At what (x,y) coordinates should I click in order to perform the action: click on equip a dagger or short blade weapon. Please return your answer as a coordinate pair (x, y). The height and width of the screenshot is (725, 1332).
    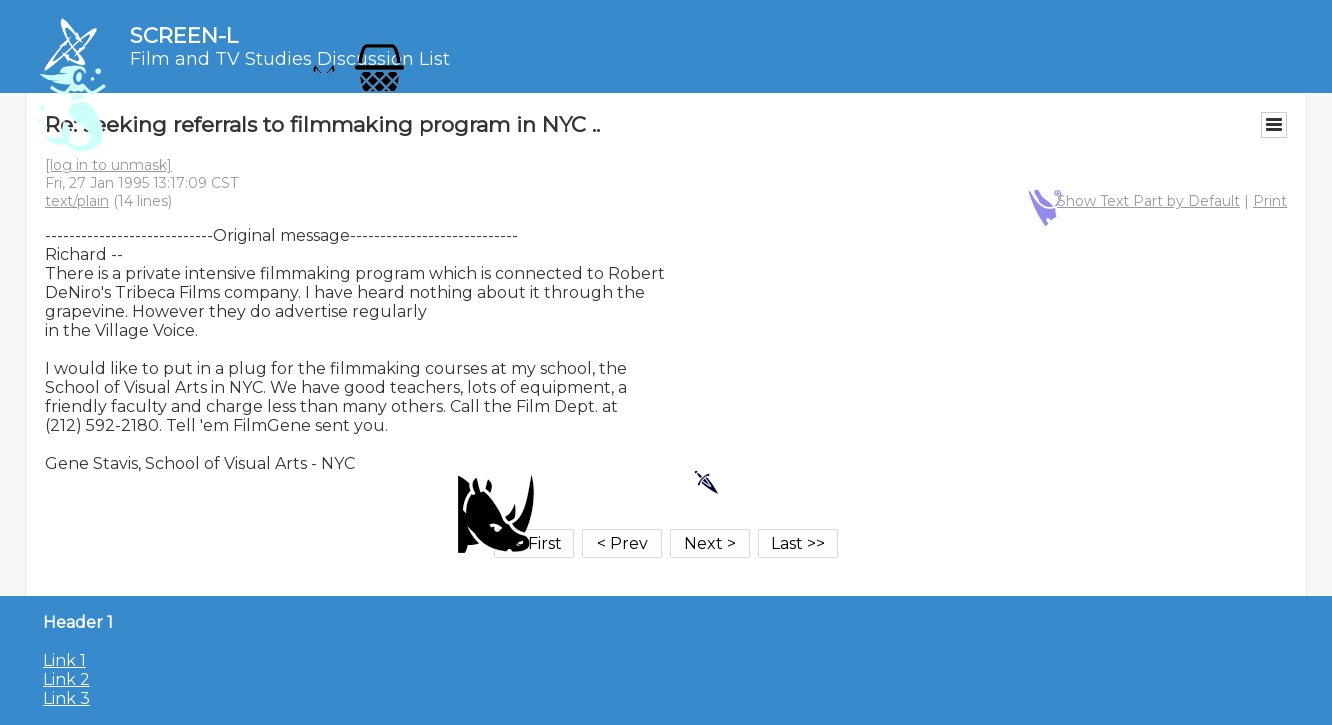
    Looking at the image, I should click on (706, 482).